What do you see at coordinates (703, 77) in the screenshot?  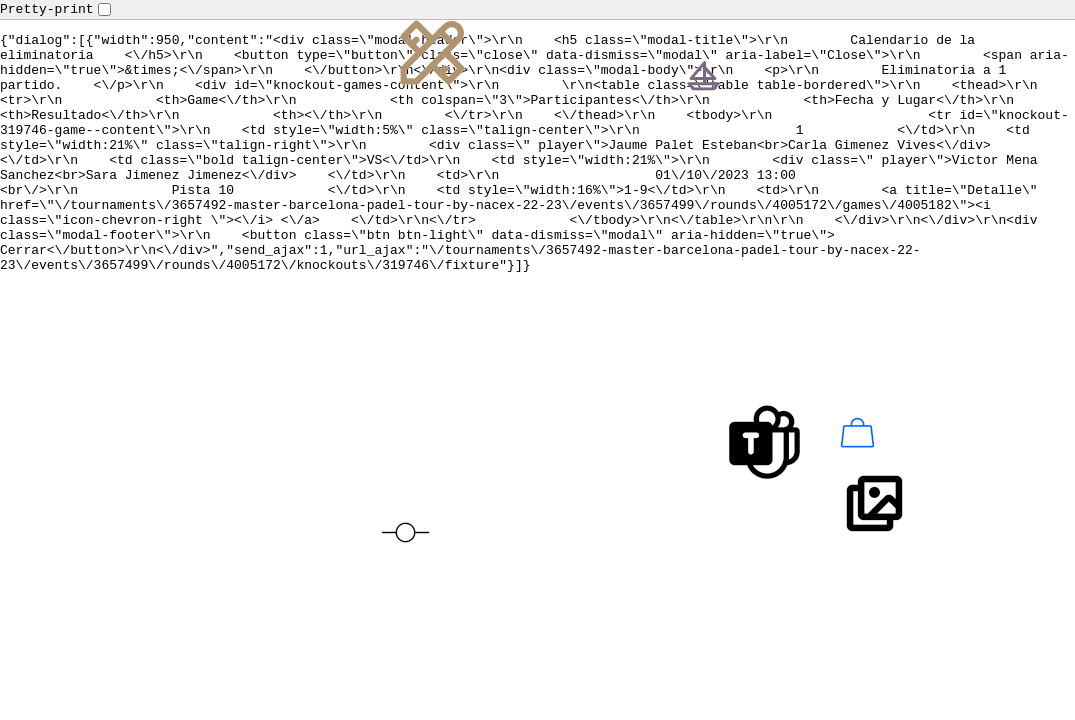 I see `access marine or boating features` at bounding box center [703, 77].